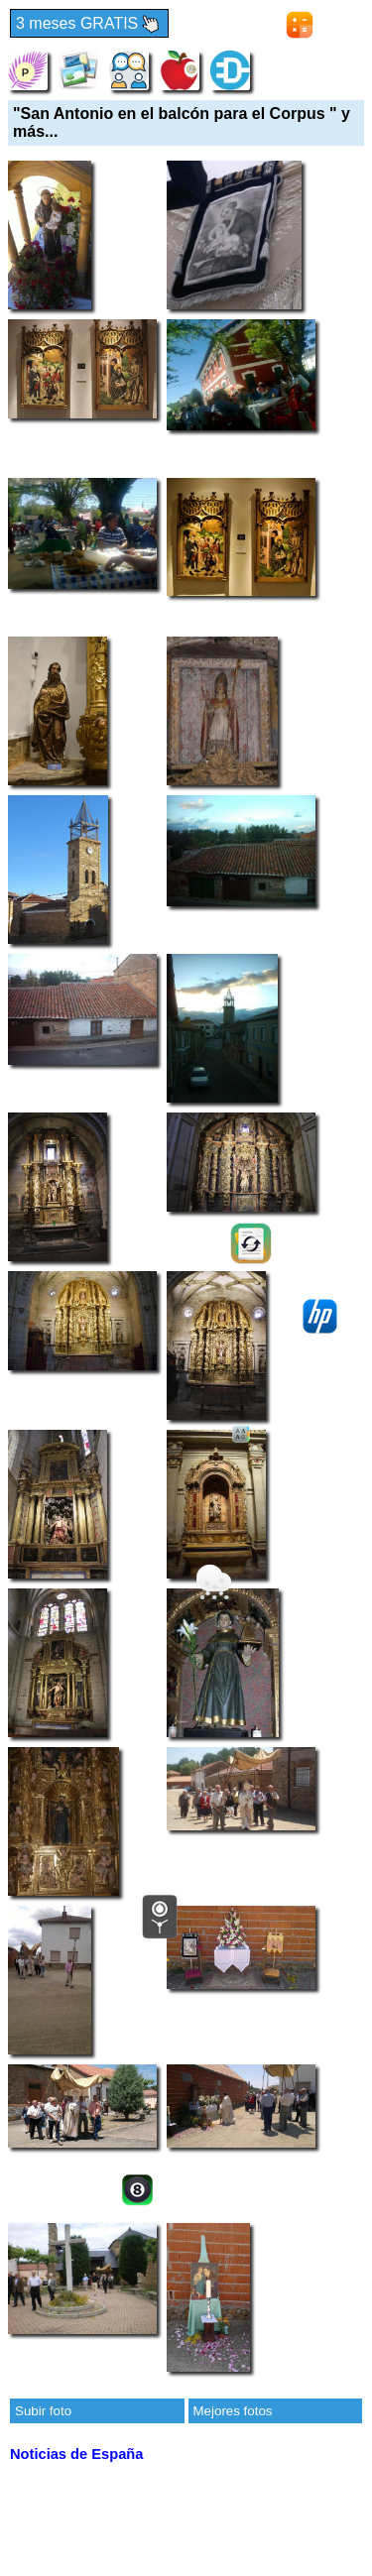 The height and width of the screenshot is (2576, 372). I want to click on open pcb calculator app, so click(300, 25).